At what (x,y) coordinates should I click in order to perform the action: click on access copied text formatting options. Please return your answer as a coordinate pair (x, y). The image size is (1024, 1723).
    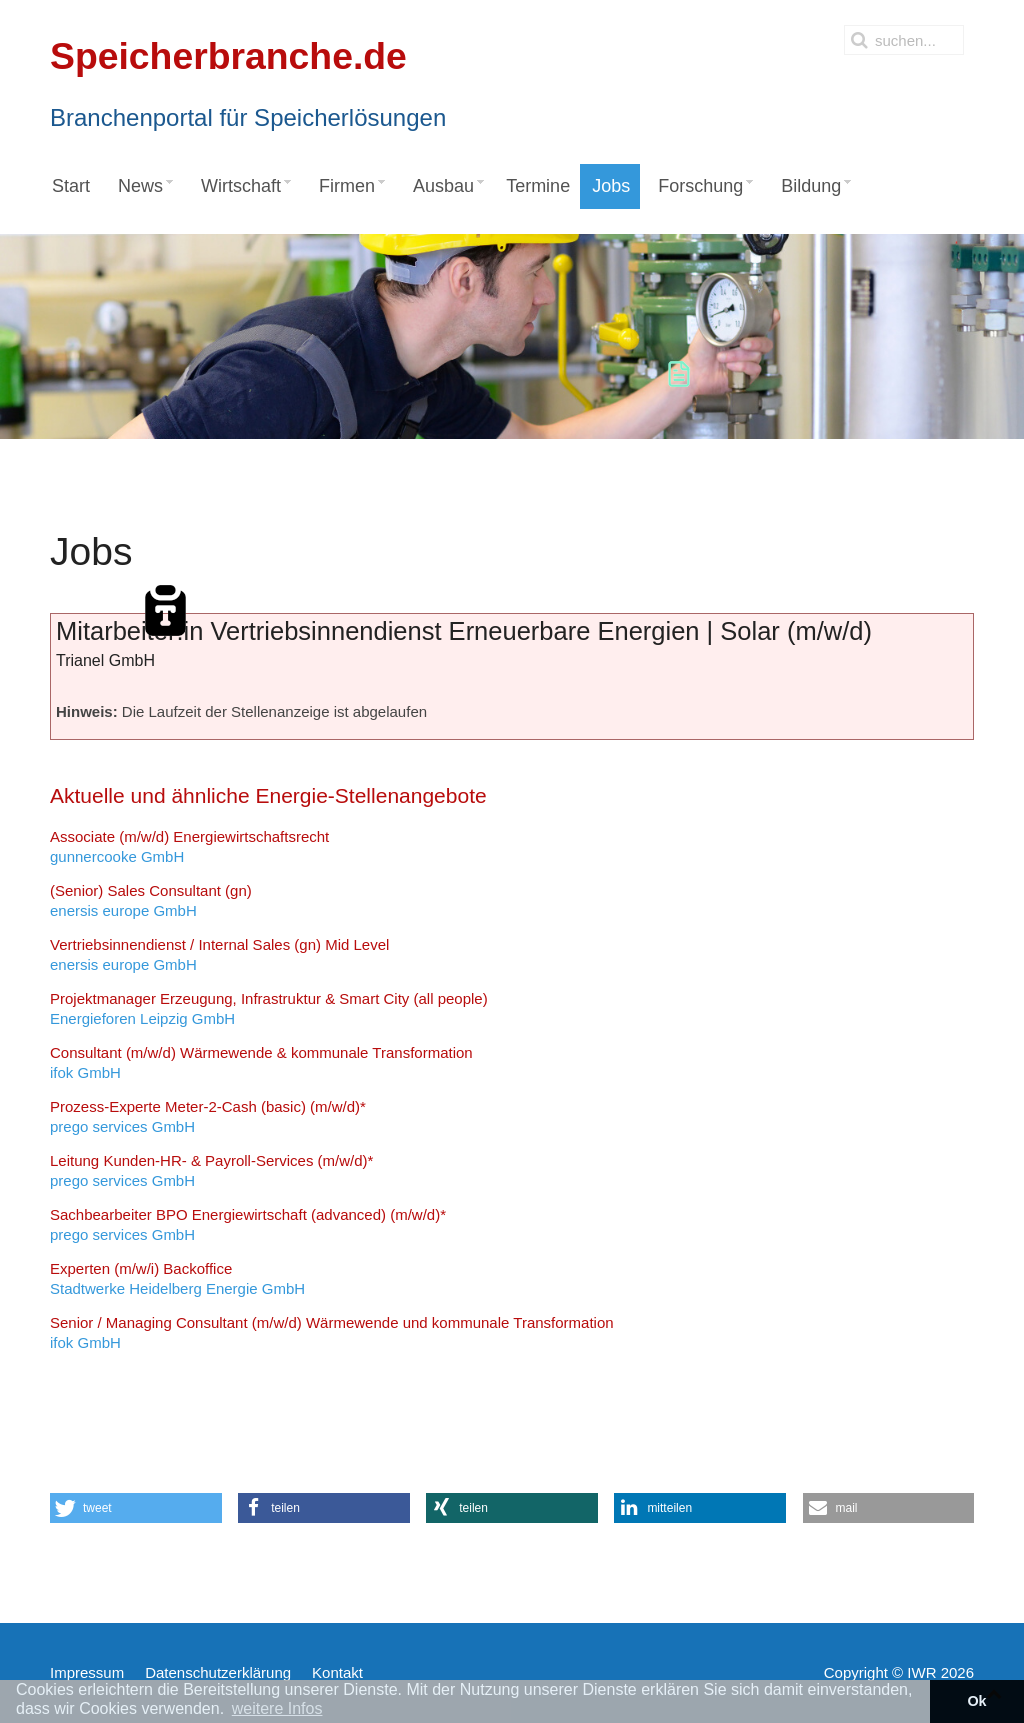
    Looking at the image, I should click on (165, 610).